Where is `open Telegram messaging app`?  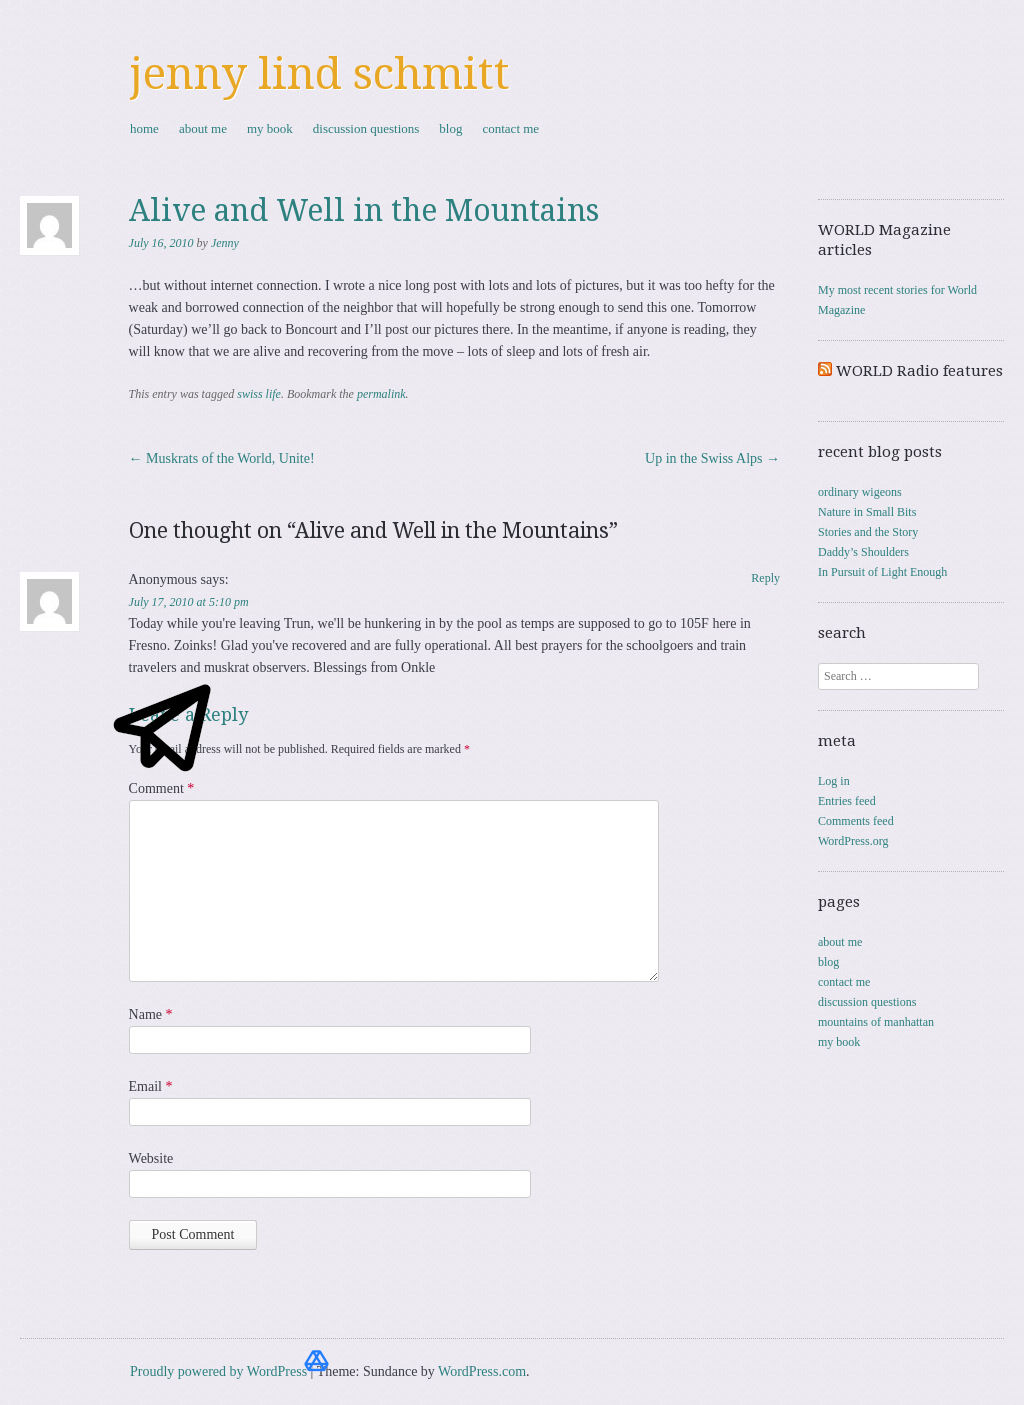 open Telegram messaging app is located at coordinates (165, 729).